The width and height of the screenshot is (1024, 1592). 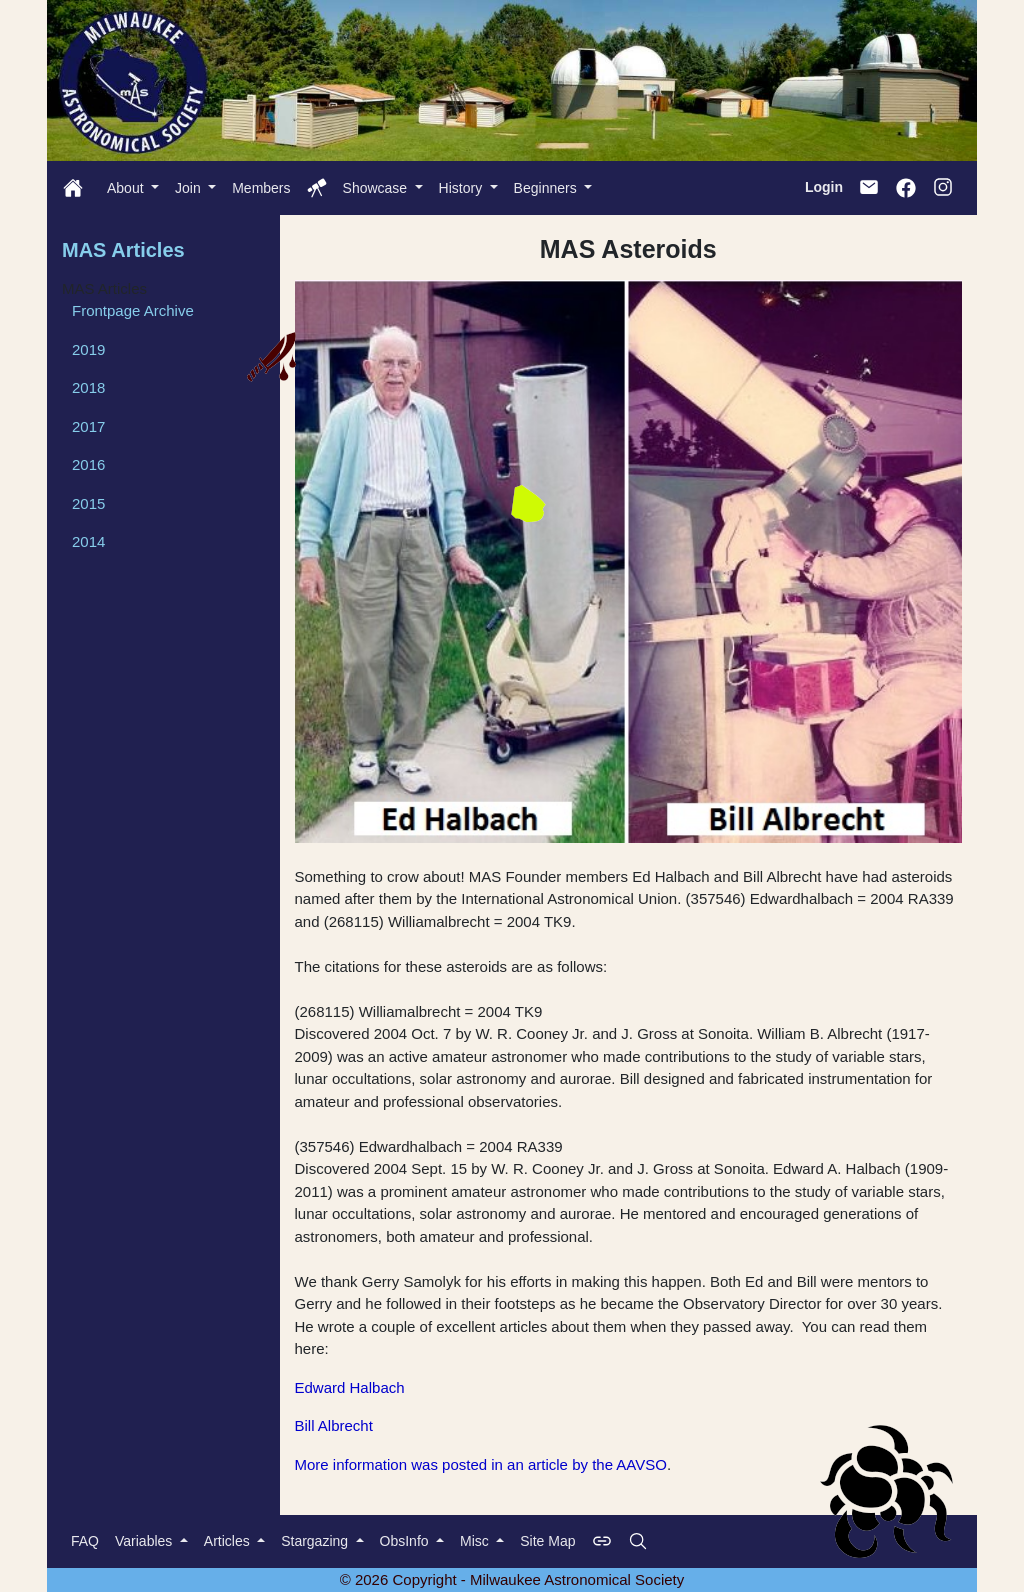 What do you see at coordinates (528, 503) in the screenshot?
I see `select uruguay as your country or region` at bounding box center [528, 503].